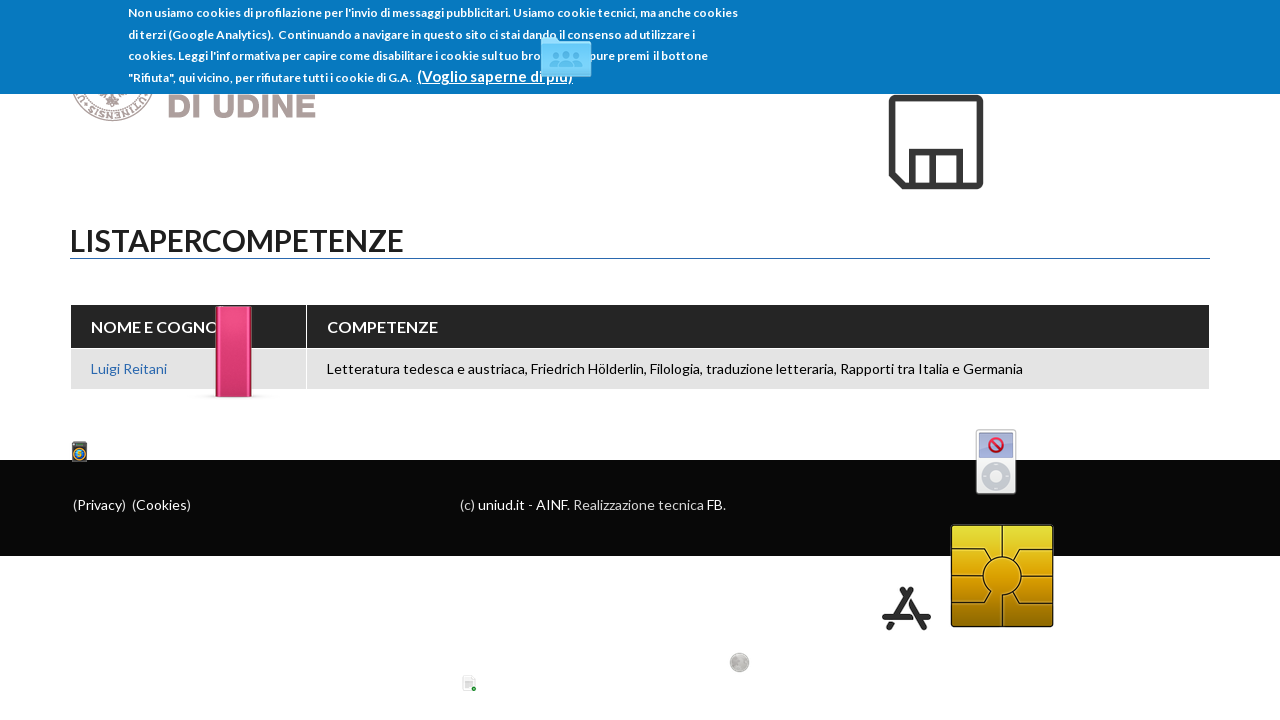 Image resolution: width=1280 pixels, height=720 pixels. I want to click on access shared group folder, so click(566, 57).